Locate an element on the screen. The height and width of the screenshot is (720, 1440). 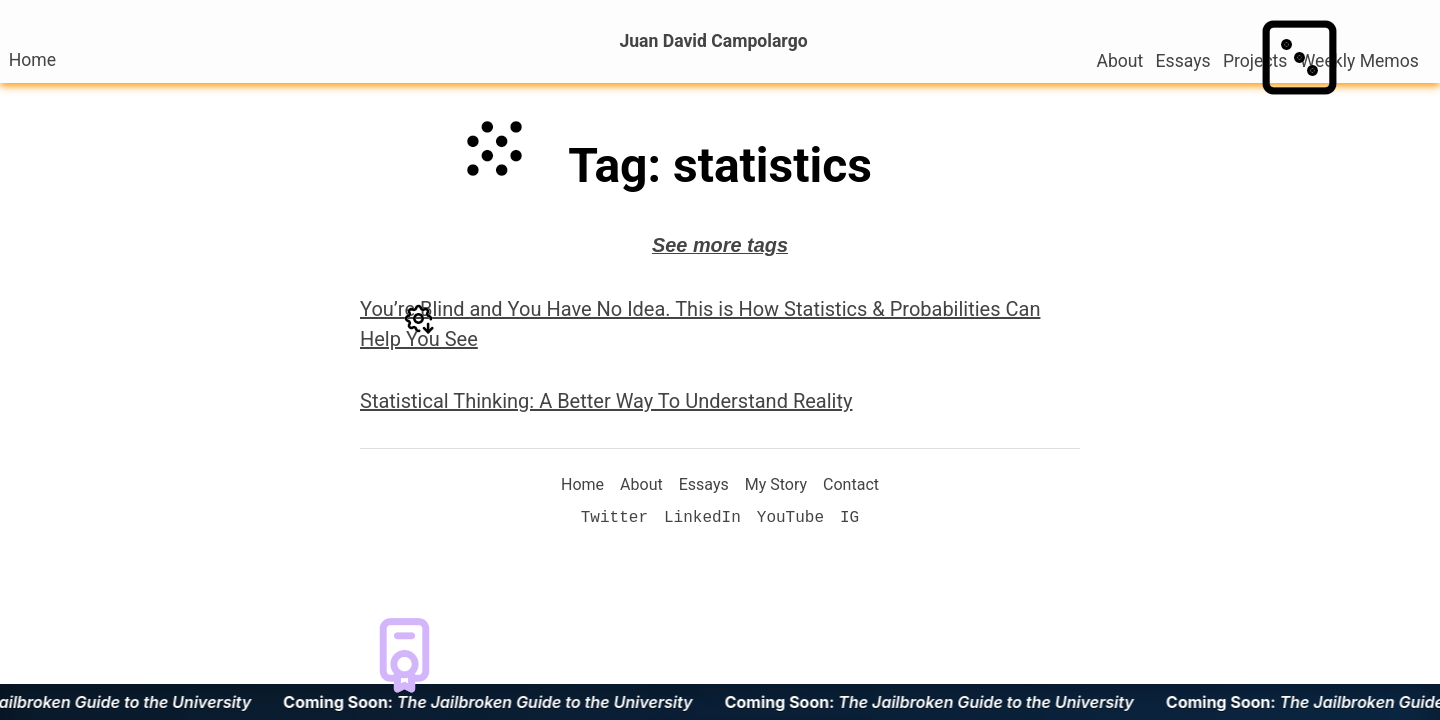
view certificate or credential details is located at coordinates (404, 653).